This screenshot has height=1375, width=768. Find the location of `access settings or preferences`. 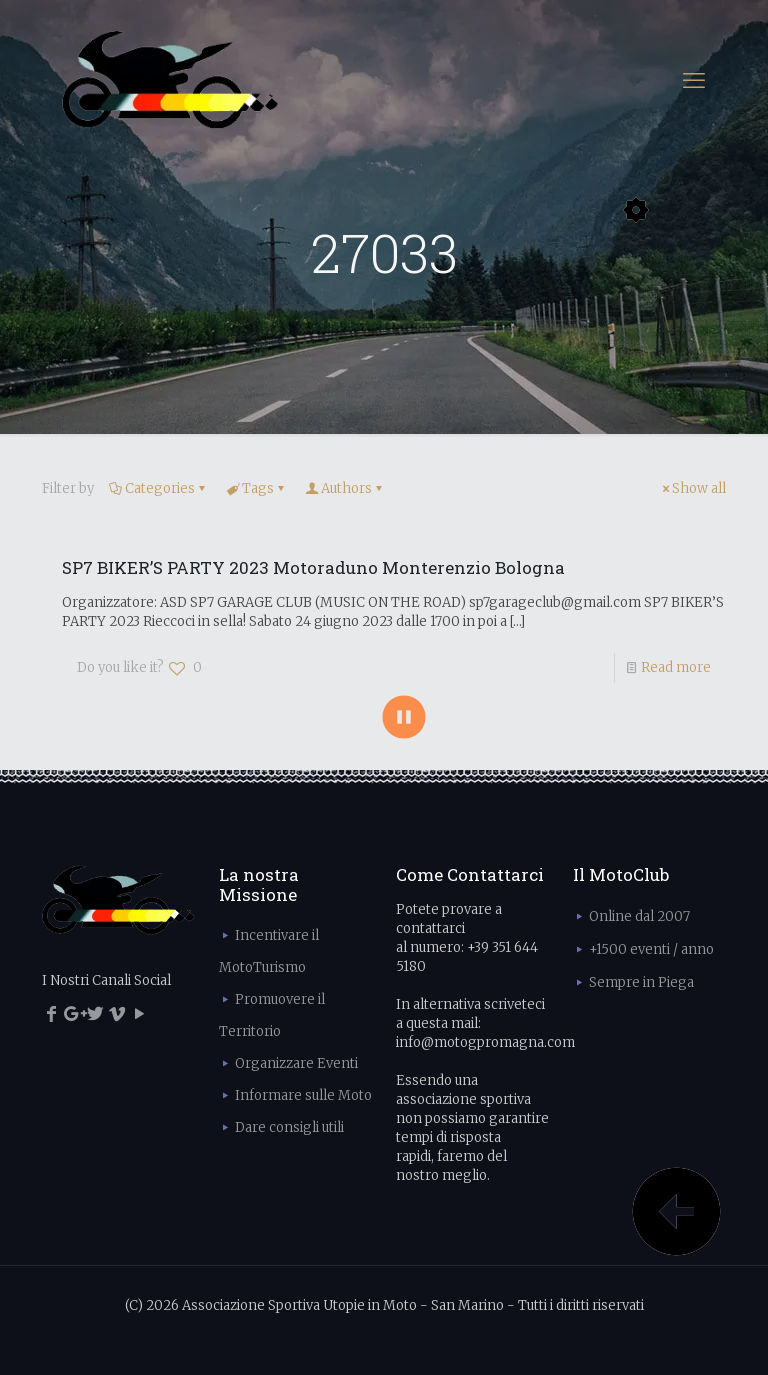

access settings or preferences is located at coordinates (636, 210).